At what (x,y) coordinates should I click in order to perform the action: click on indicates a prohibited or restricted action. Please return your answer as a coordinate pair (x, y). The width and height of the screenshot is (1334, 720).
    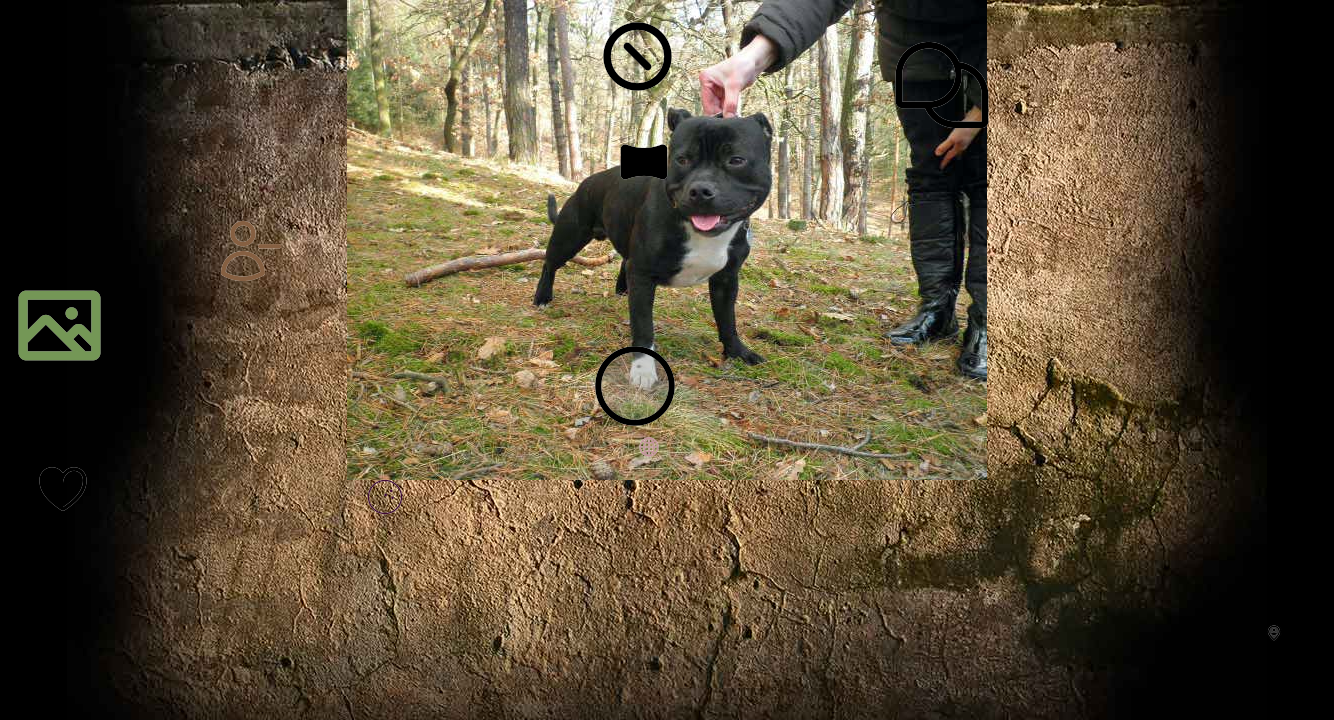
    Looking at the image, I should click on (637, 56).